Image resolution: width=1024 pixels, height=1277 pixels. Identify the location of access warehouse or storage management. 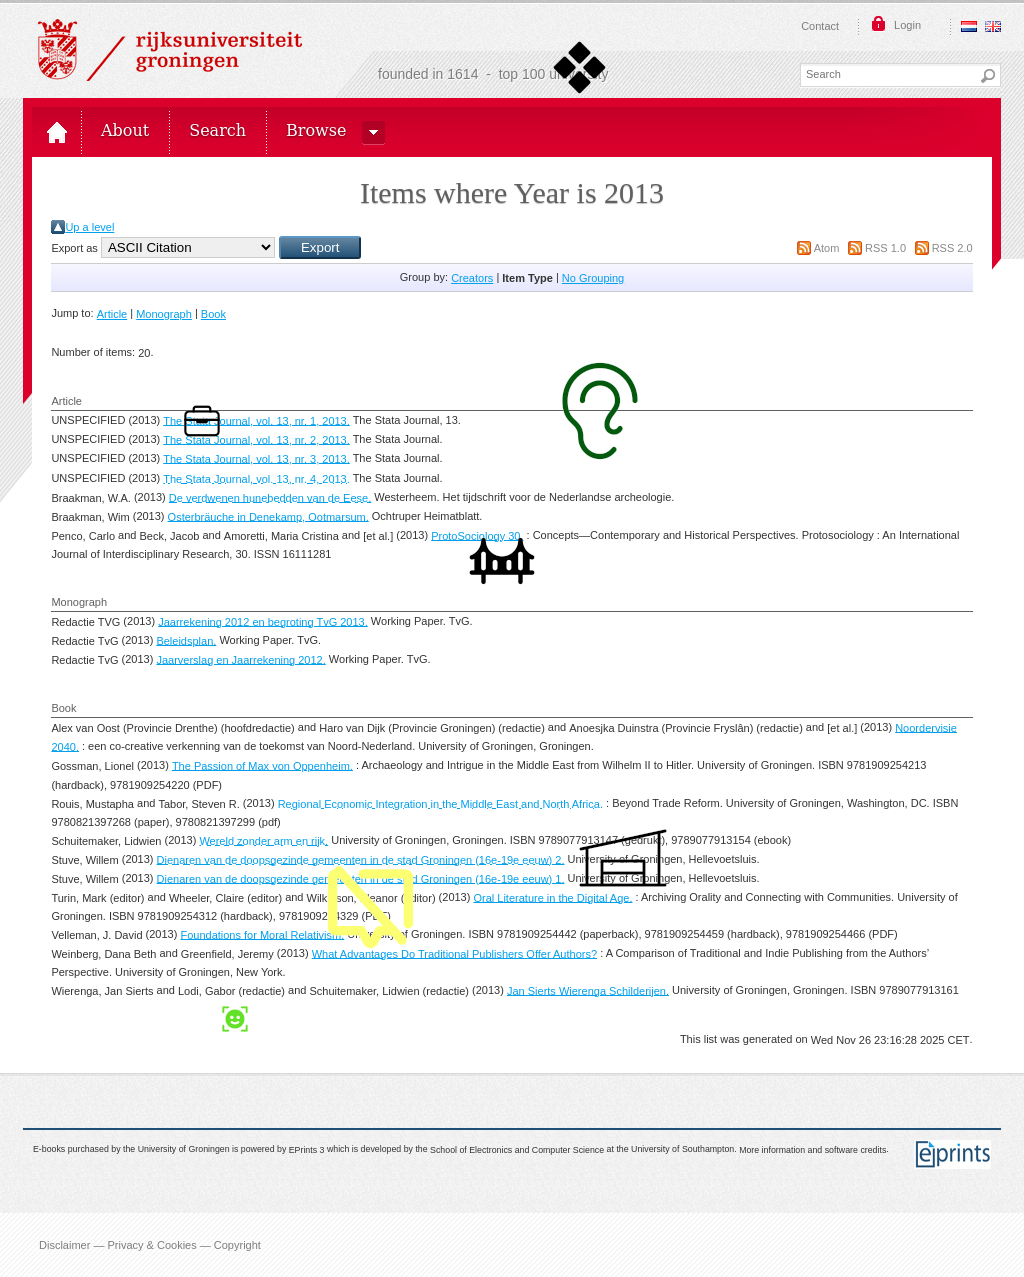
(623, 861).